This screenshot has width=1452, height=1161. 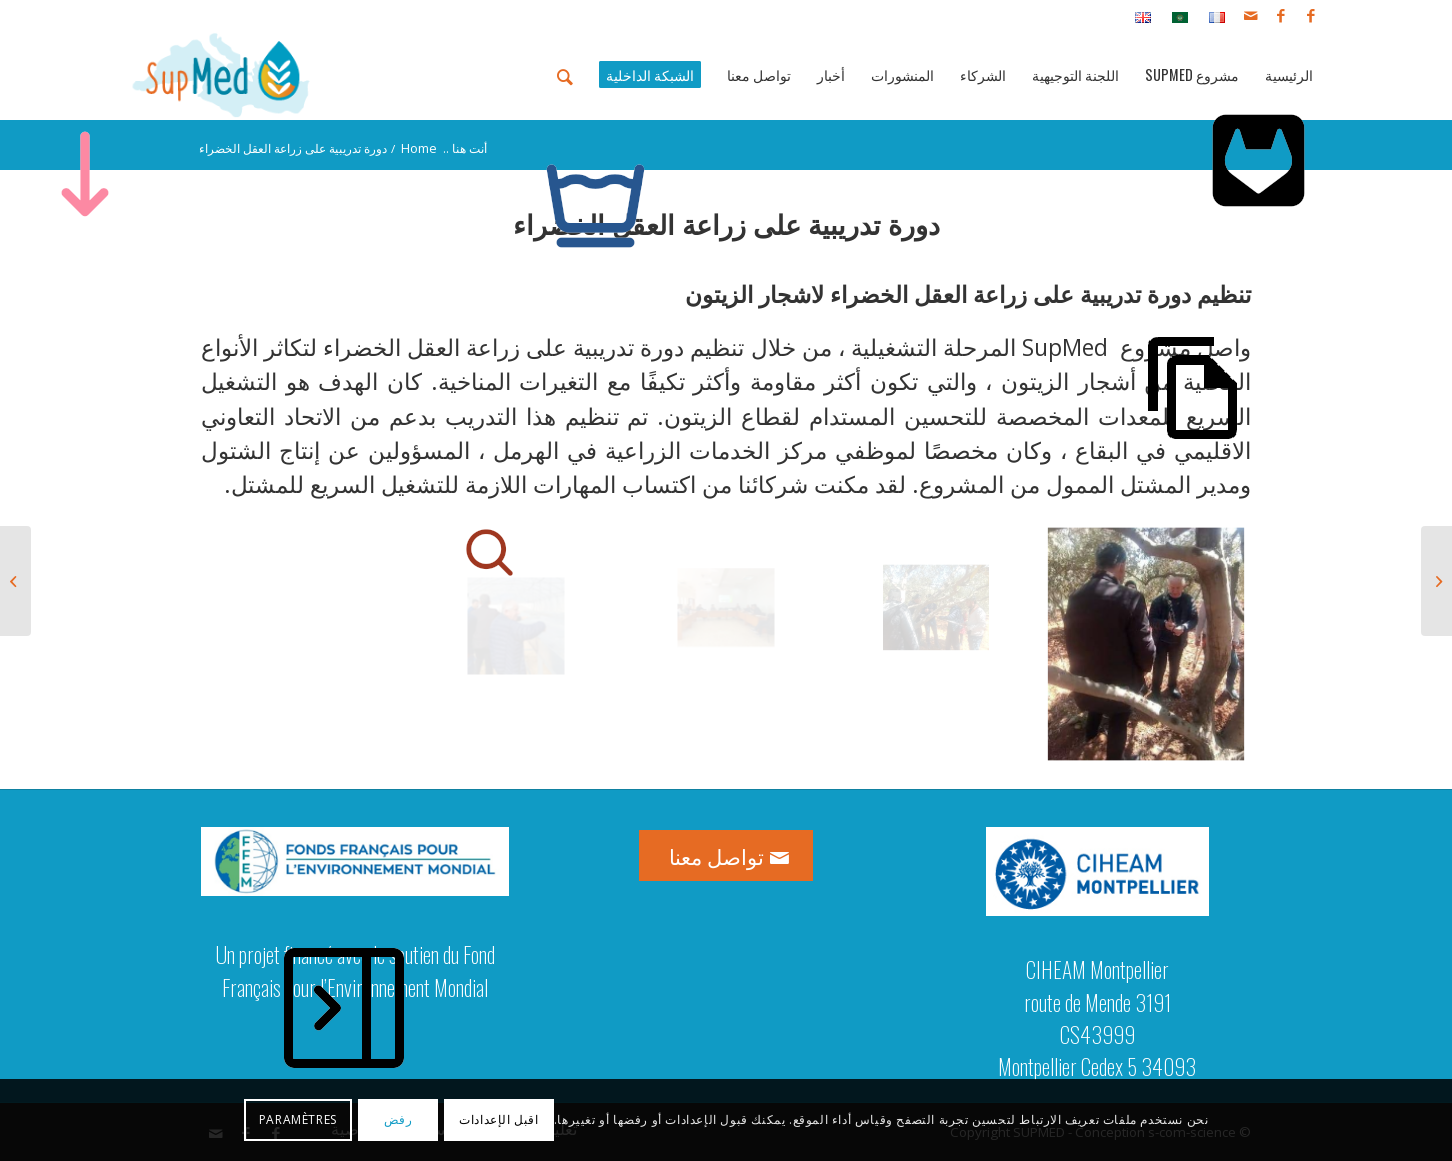 What do you see at coordinates (344, 1008) in the screenshot?
I see `collapse the sidebar panel` at bounding box center [344, 1008].